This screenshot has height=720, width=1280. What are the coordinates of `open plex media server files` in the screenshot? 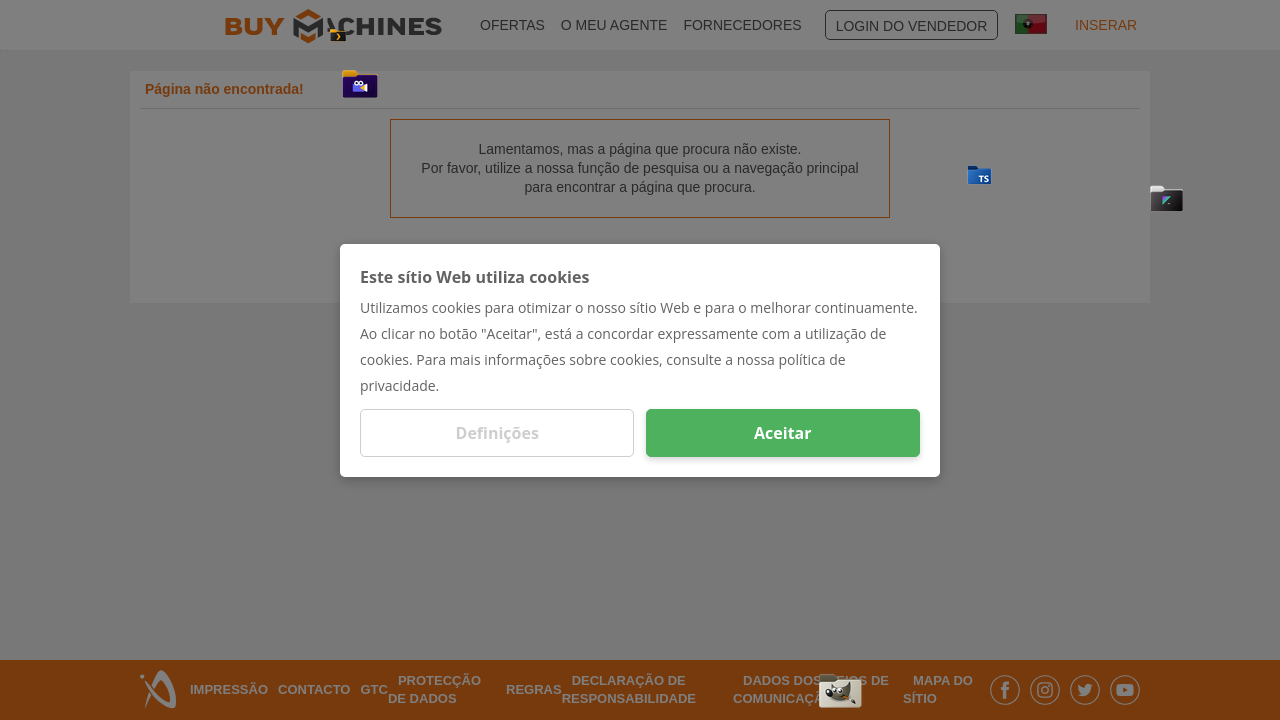 It's located at (338, 36).